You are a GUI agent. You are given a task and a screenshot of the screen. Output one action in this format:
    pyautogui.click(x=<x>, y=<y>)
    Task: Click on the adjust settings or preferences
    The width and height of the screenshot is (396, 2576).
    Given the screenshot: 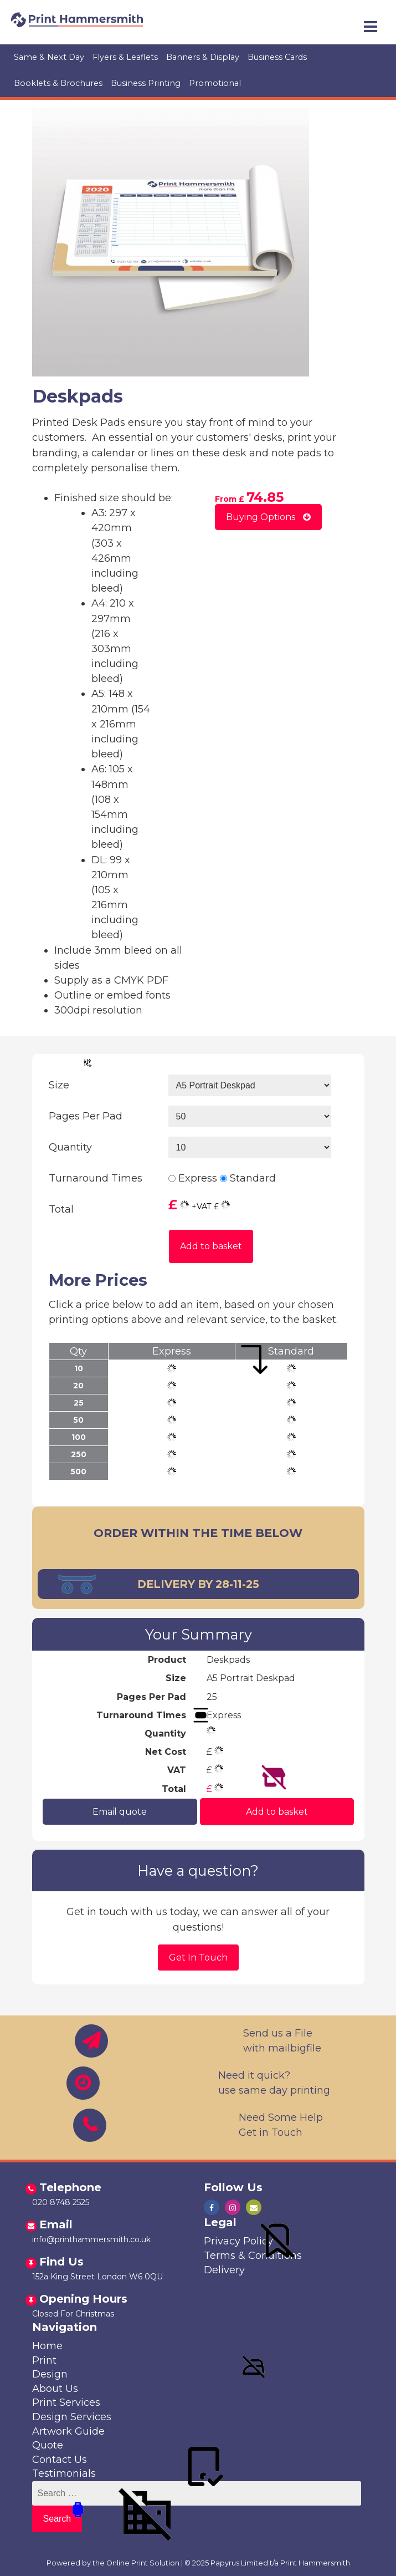 What is the action you would take?
    pyautogui.click(x=87, y=1062)
    